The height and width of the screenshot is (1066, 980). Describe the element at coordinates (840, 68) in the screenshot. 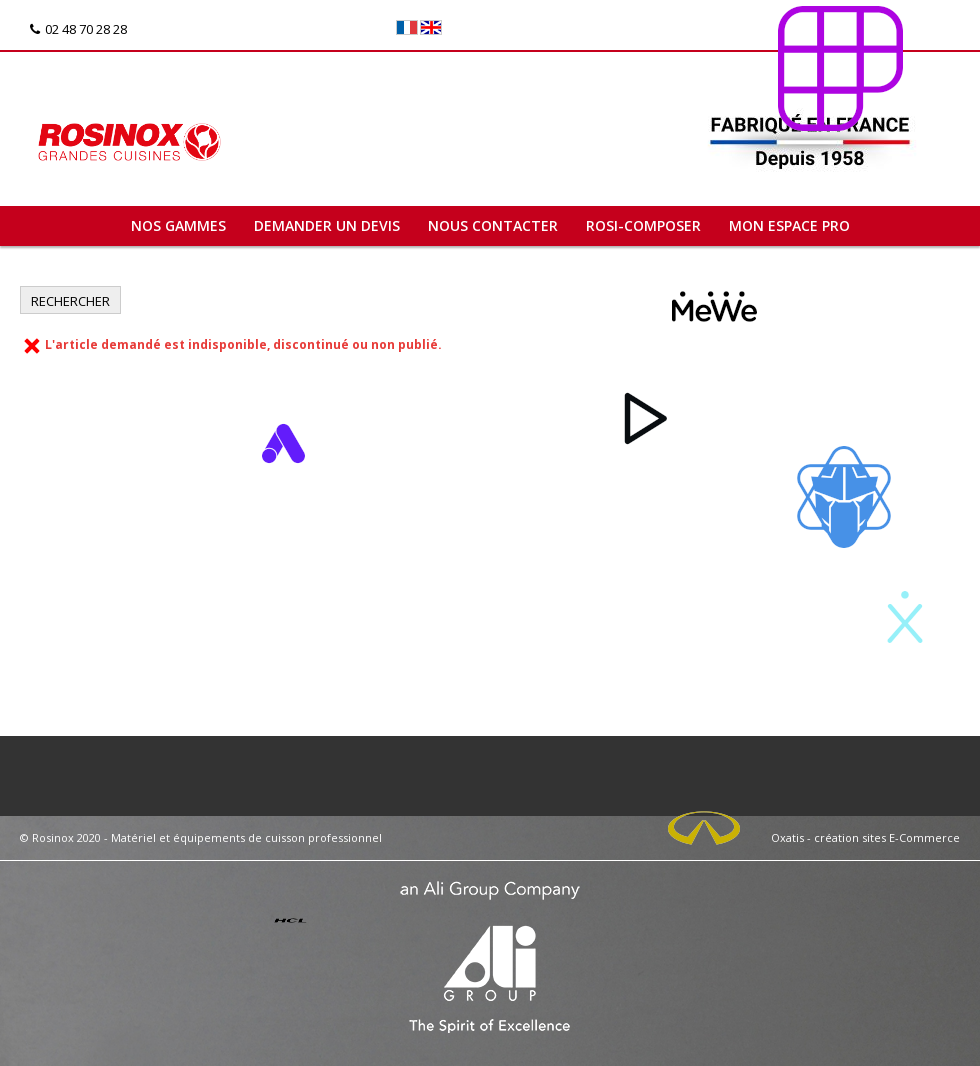

I see `open Polywork profile` at that location.